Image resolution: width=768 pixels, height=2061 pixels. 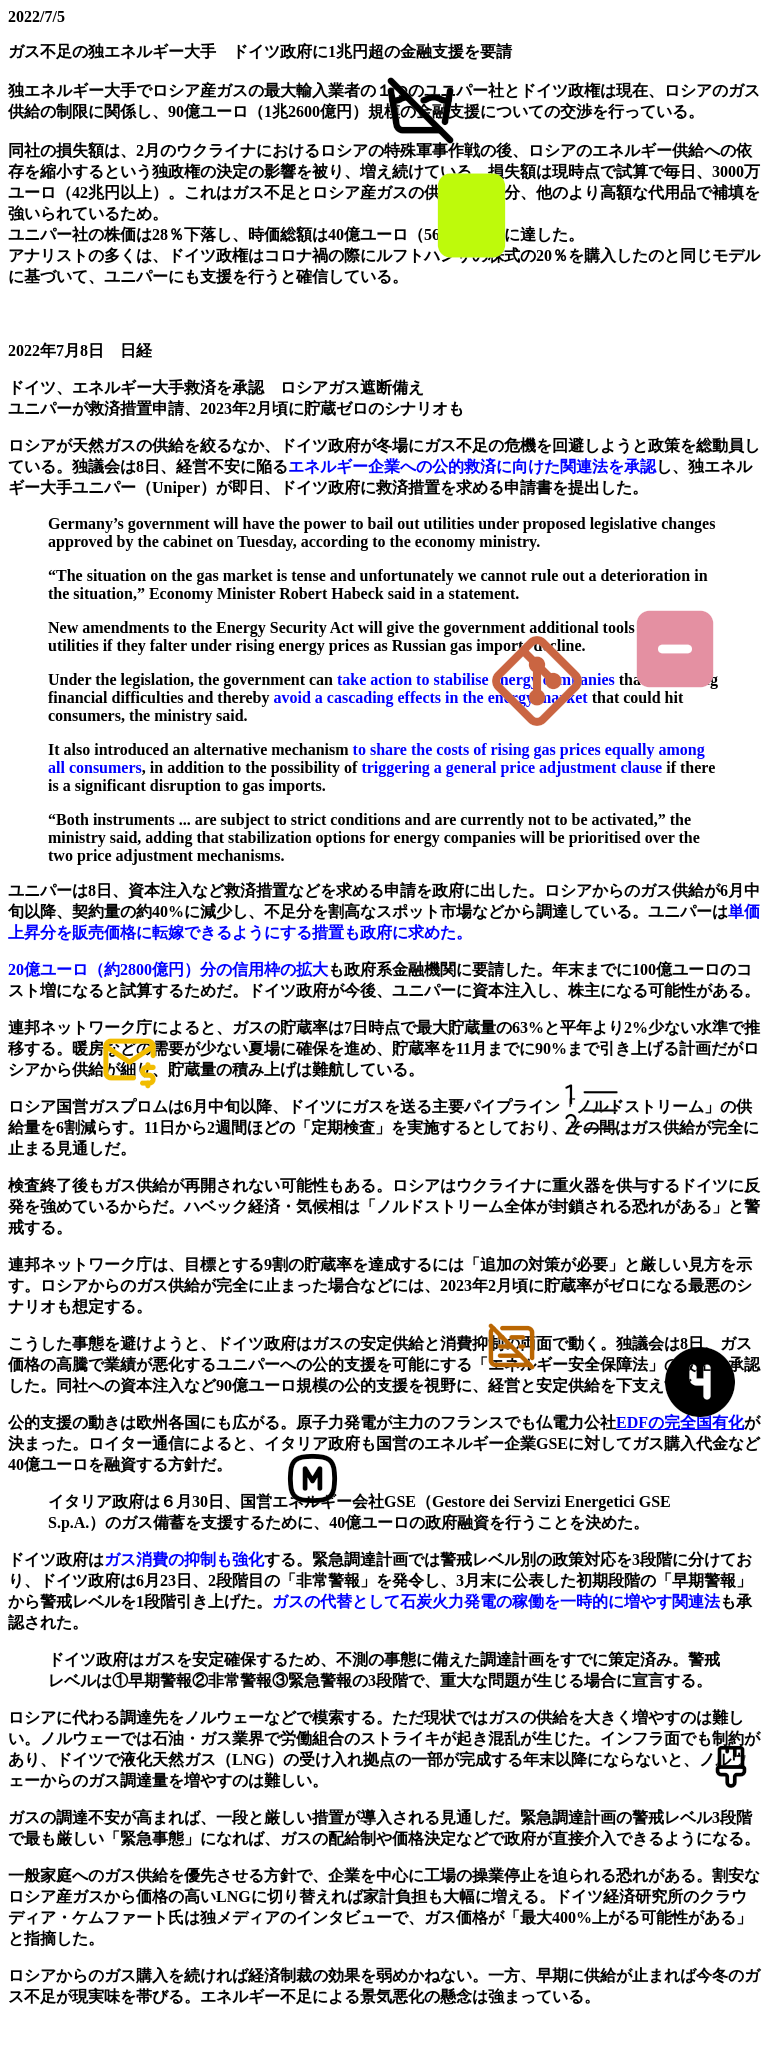 I want to click on customize appearance or theme settings, so click(x=731, y=1767).